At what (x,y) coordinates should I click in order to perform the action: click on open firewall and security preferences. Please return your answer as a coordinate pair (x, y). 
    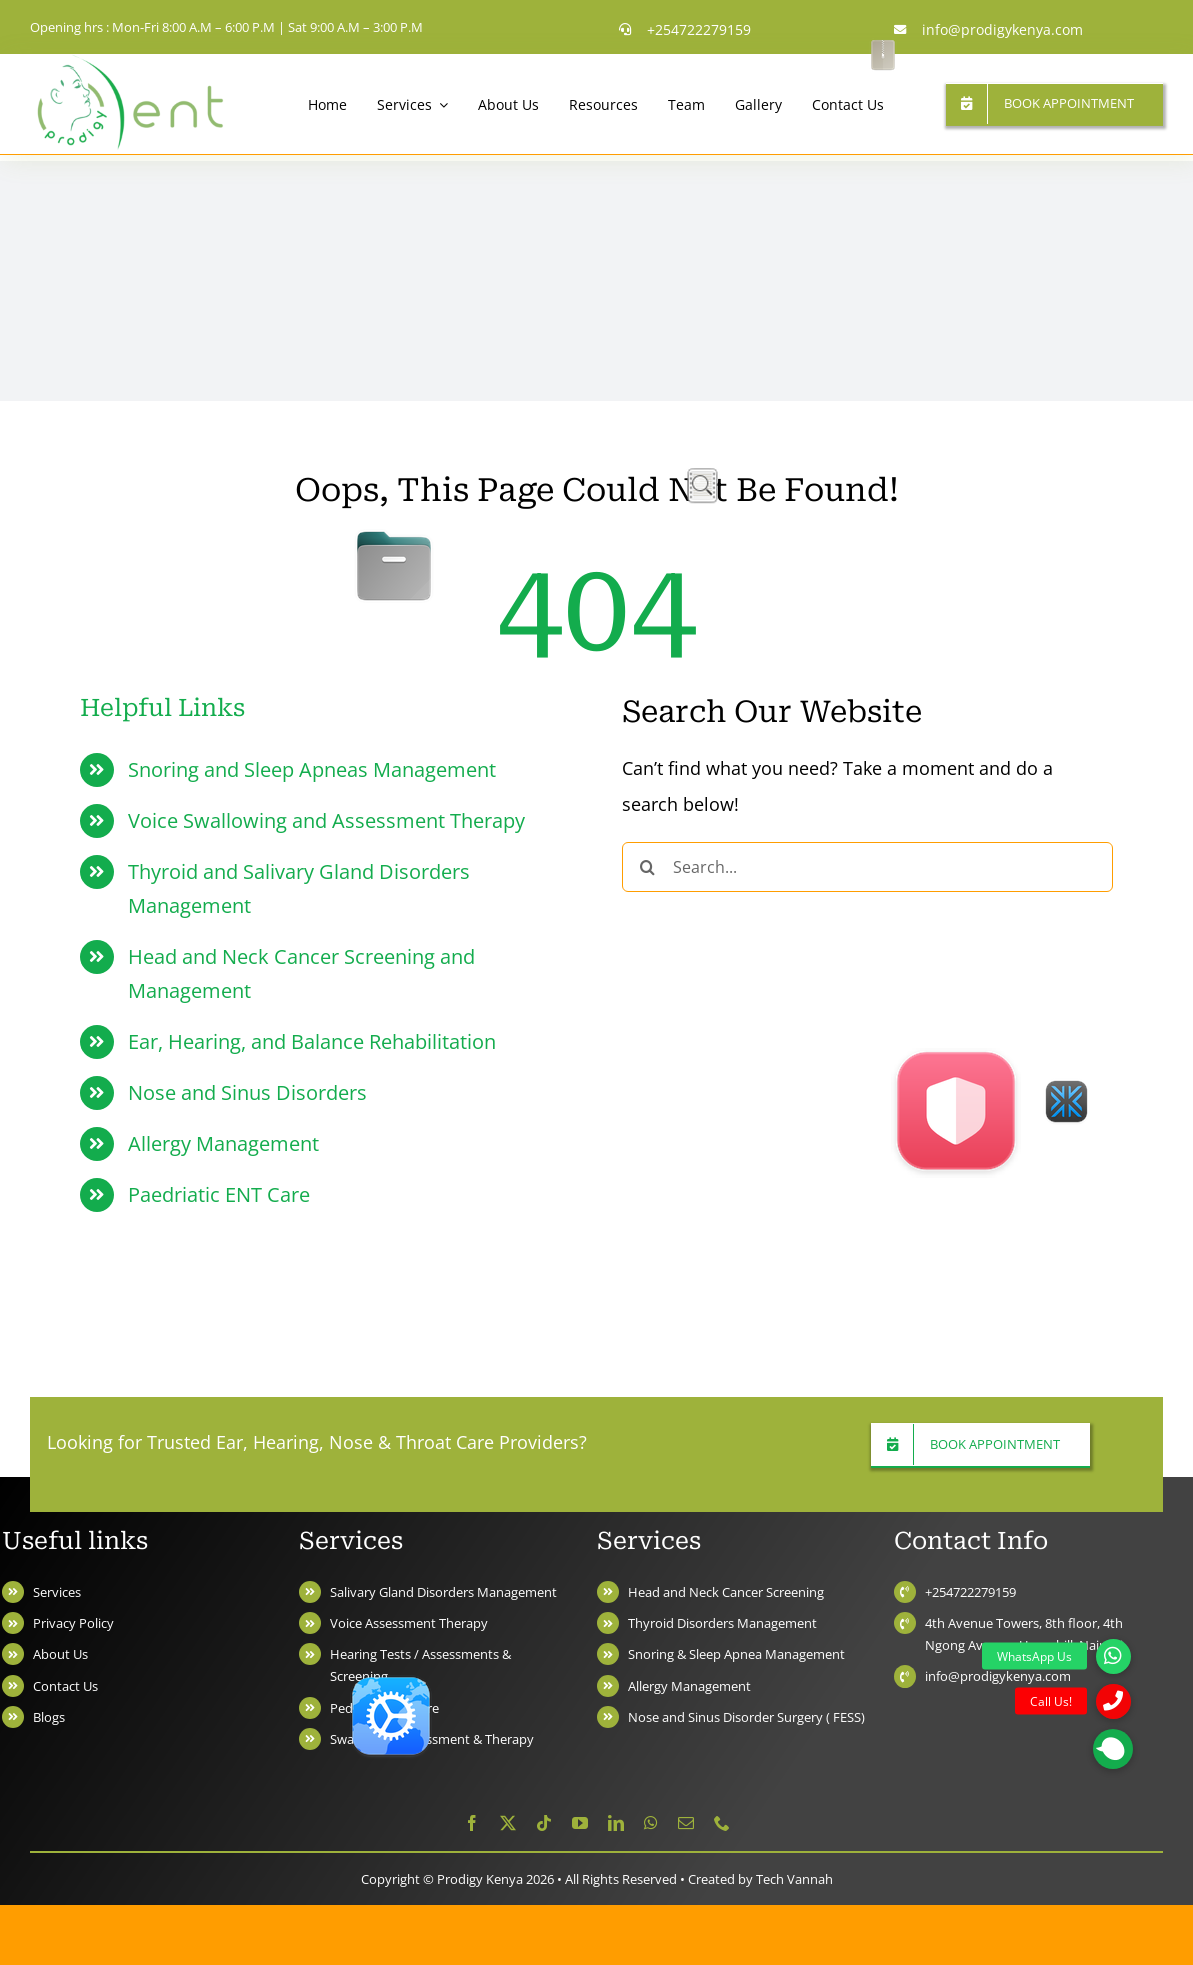
    Looking at the image, I should click on (956, 1113).